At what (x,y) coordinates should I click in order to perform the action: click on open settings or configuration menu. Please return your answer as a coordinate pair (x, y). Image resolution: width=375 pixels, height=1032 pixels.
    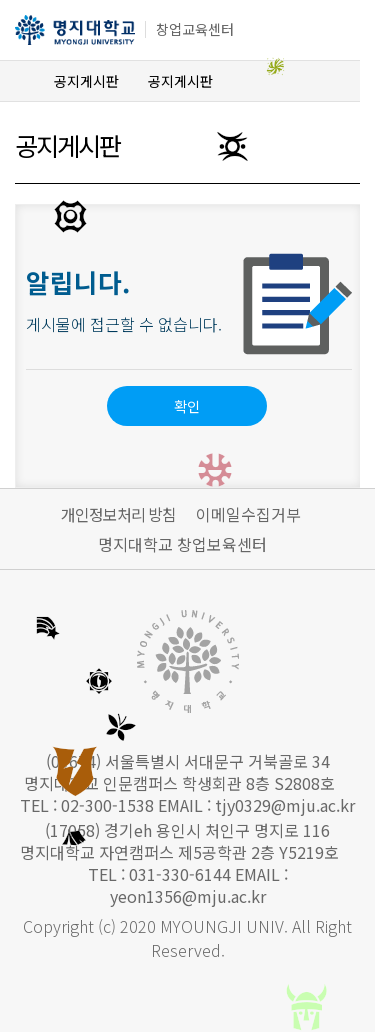
    Looking at the image, I should click on (70, 216).